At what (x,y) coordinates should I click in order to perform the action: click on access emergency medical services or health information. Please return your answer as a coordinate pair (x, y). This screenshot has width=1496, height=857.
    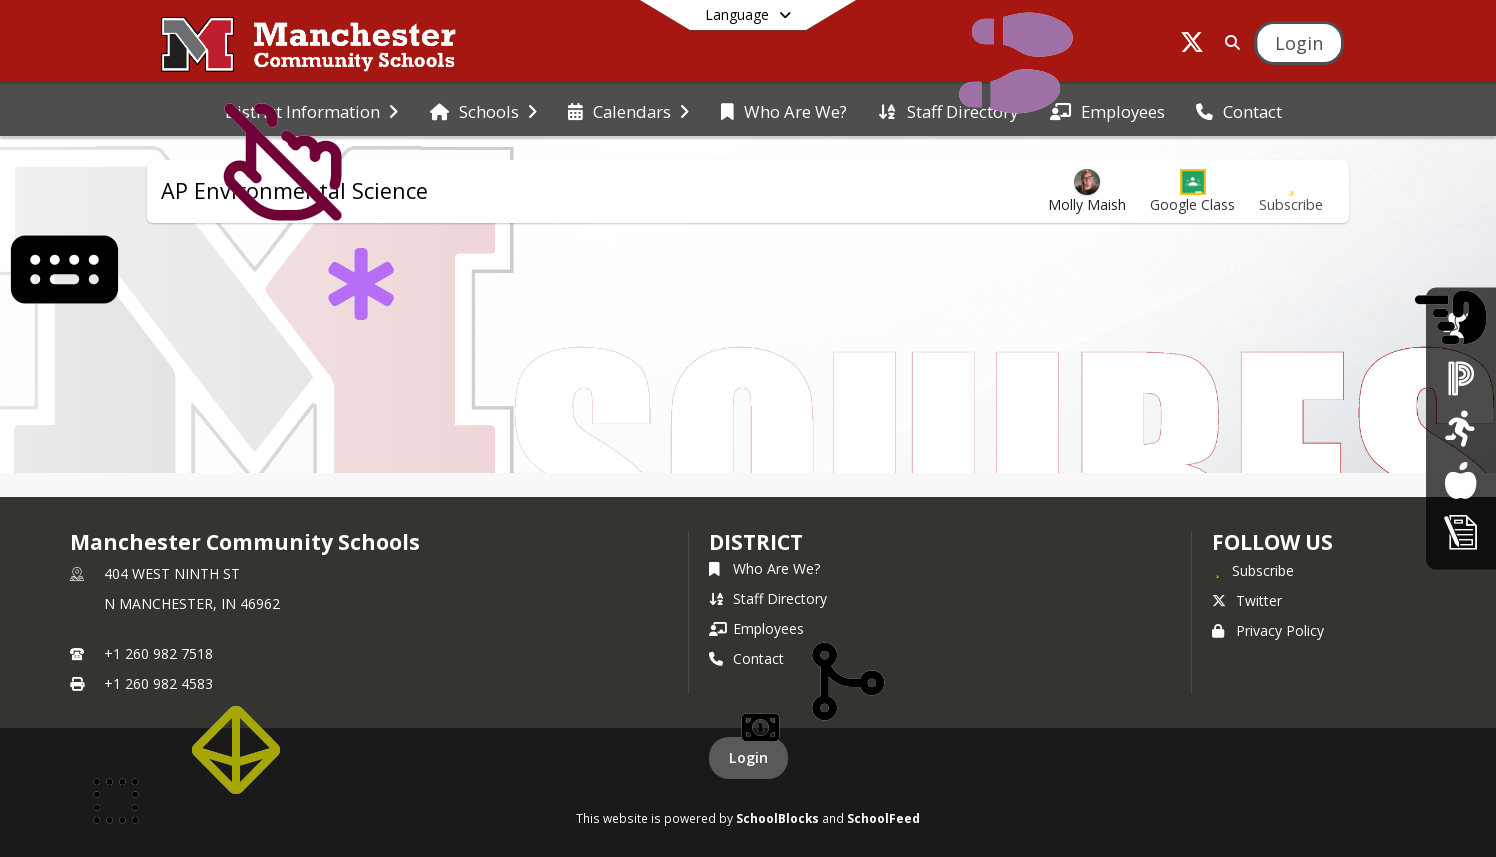
    Looking at the image, I should click on (361, 284).